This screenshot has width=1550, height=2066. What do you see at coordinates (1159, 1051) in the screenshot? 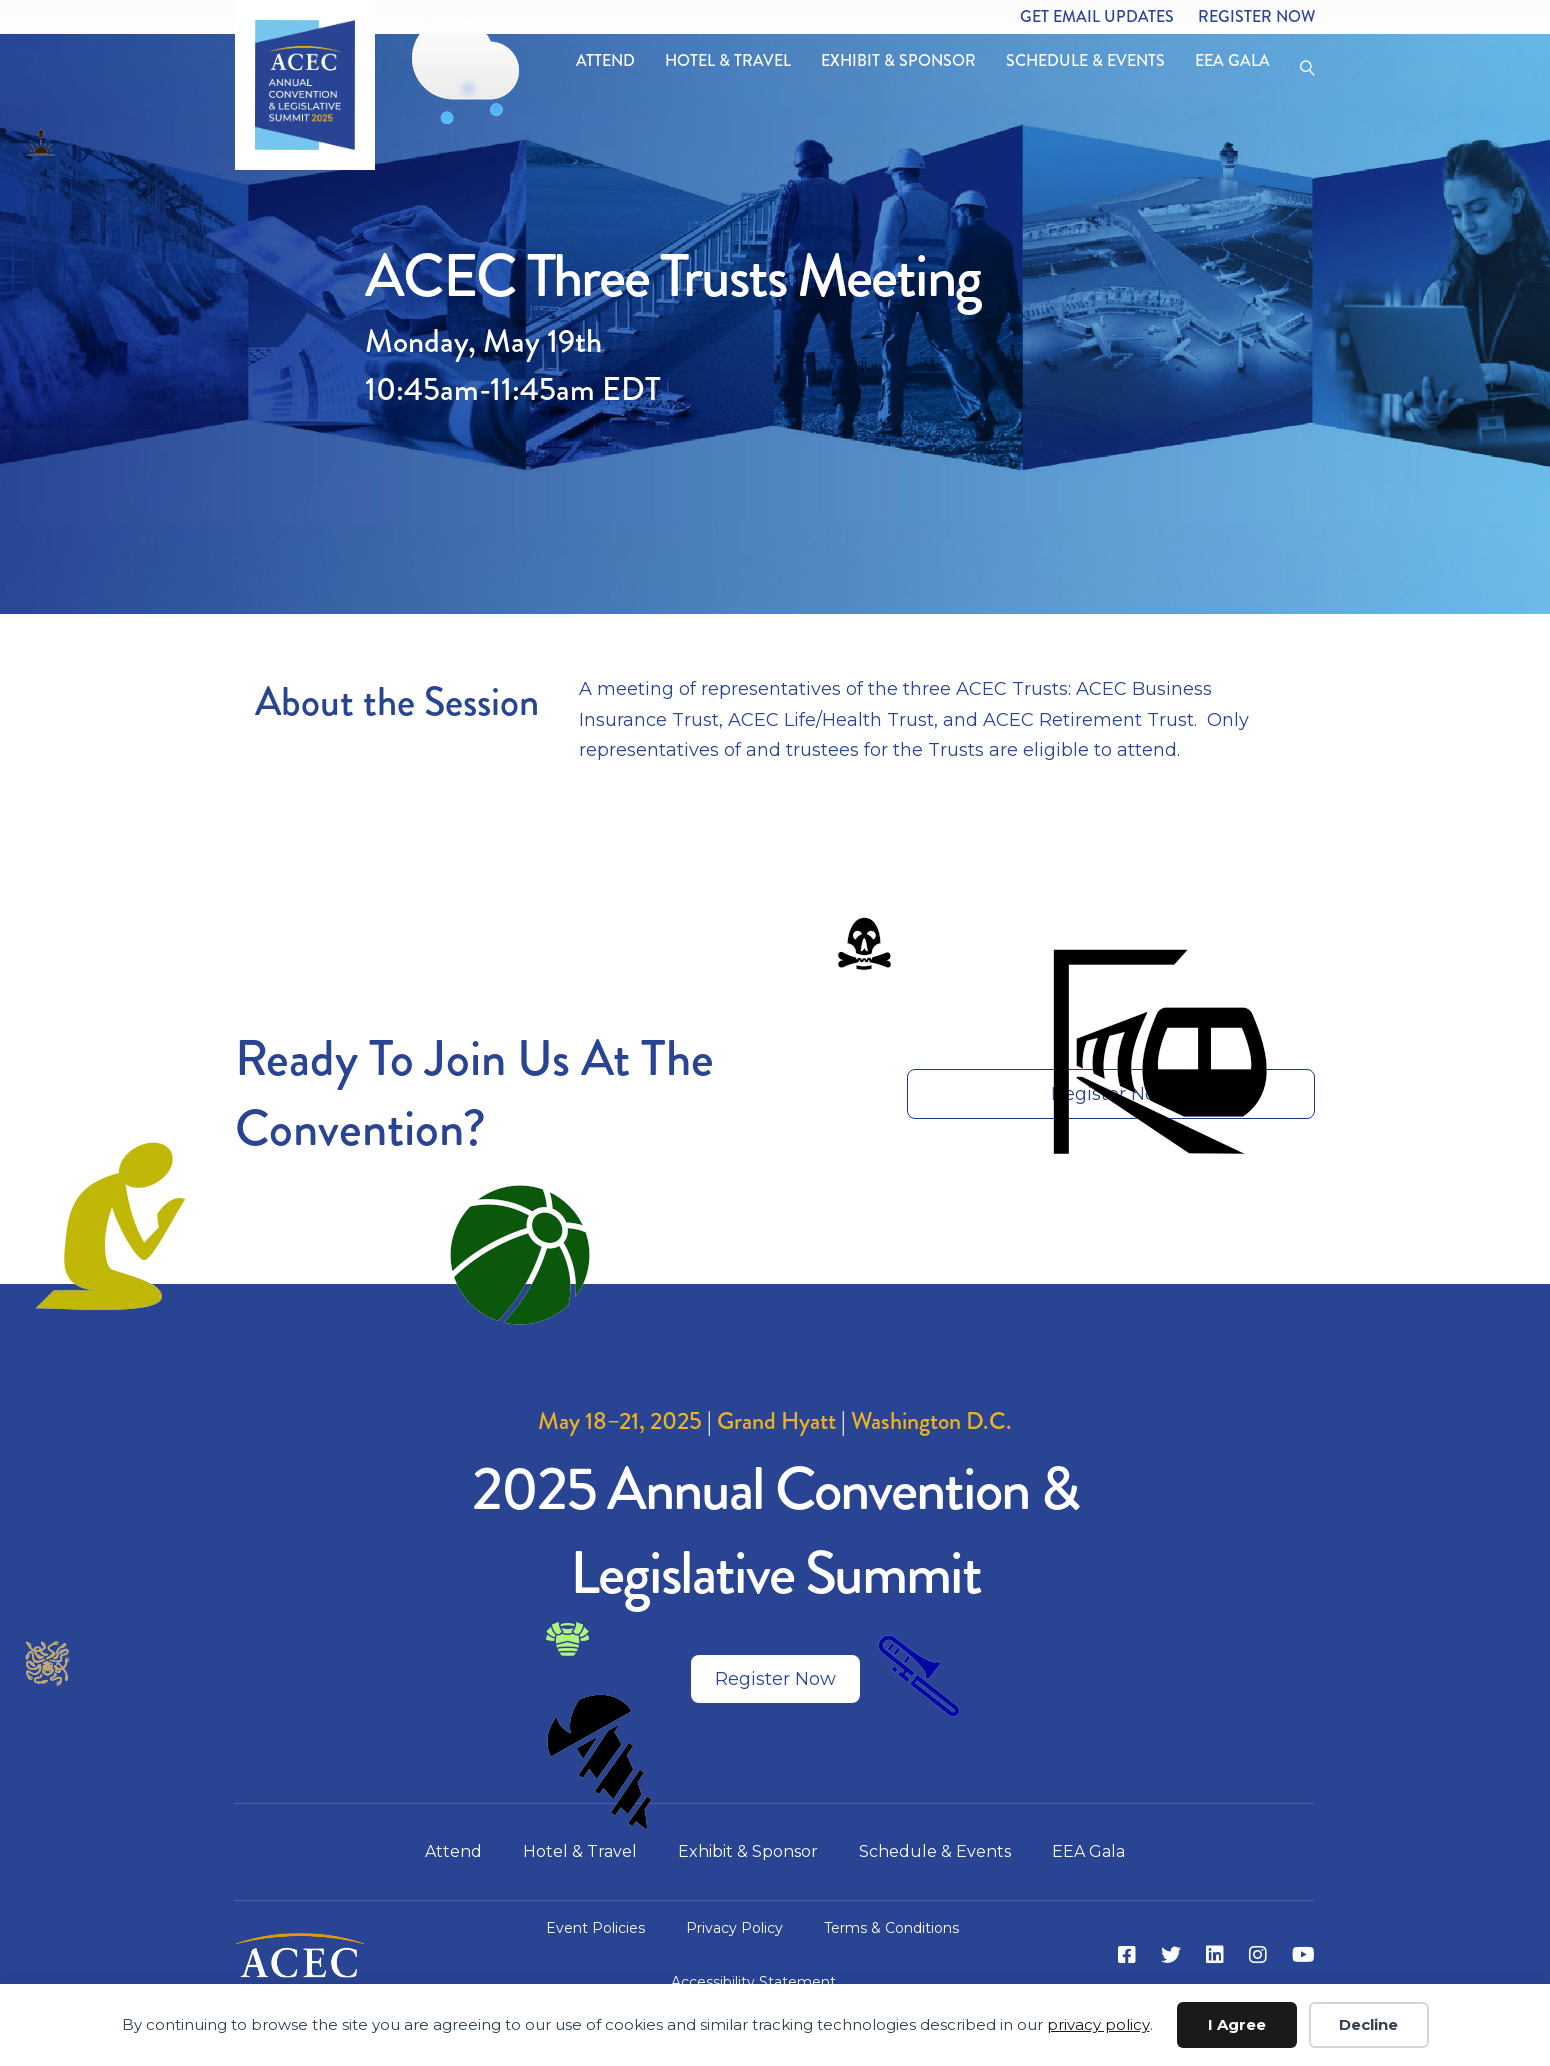
I see `view subway or metro transit options` at bounding box center [1159, 1051].